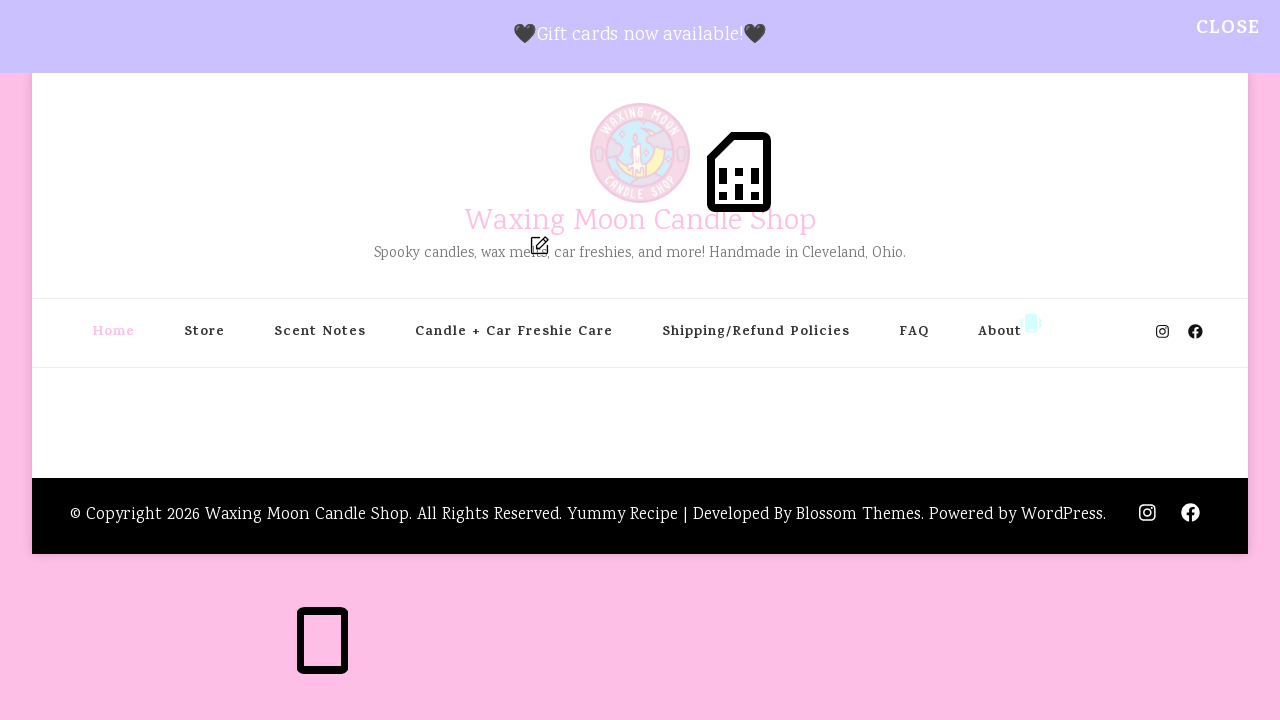 The width and height of the screenshot is (1280, 720). What do you see at coordinates (1031, 323) in the screenshot?
I see `phone is on vibrate mode` at bounding box center [1031, 323].